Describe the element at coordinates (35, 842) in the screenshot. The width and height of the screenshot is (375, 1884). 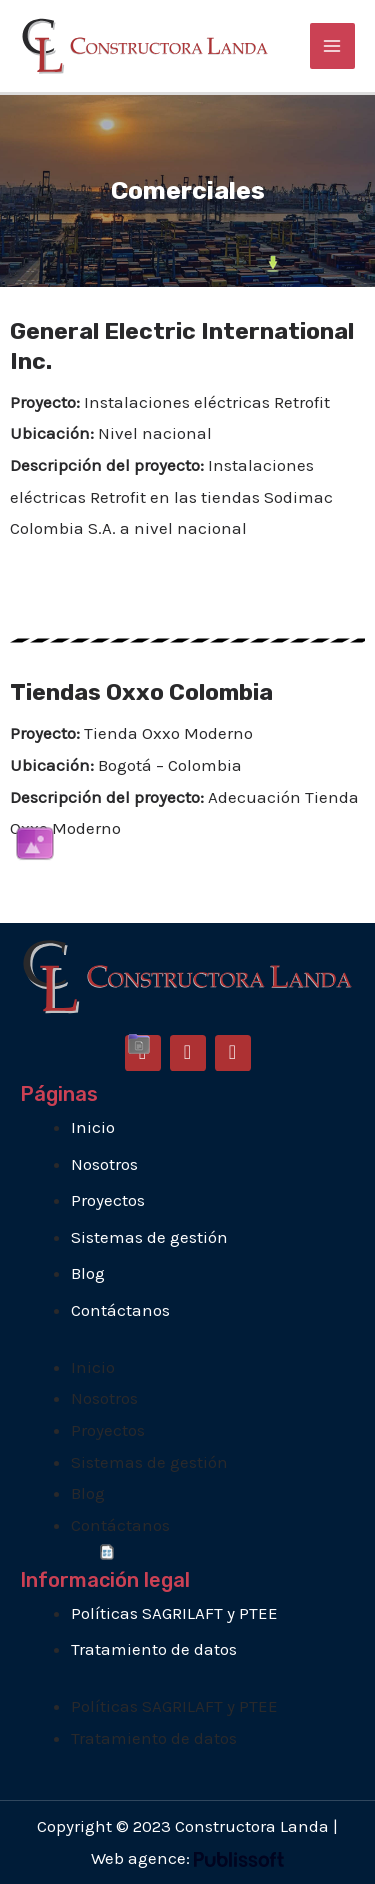
I see `indicates an image file type` at that location.